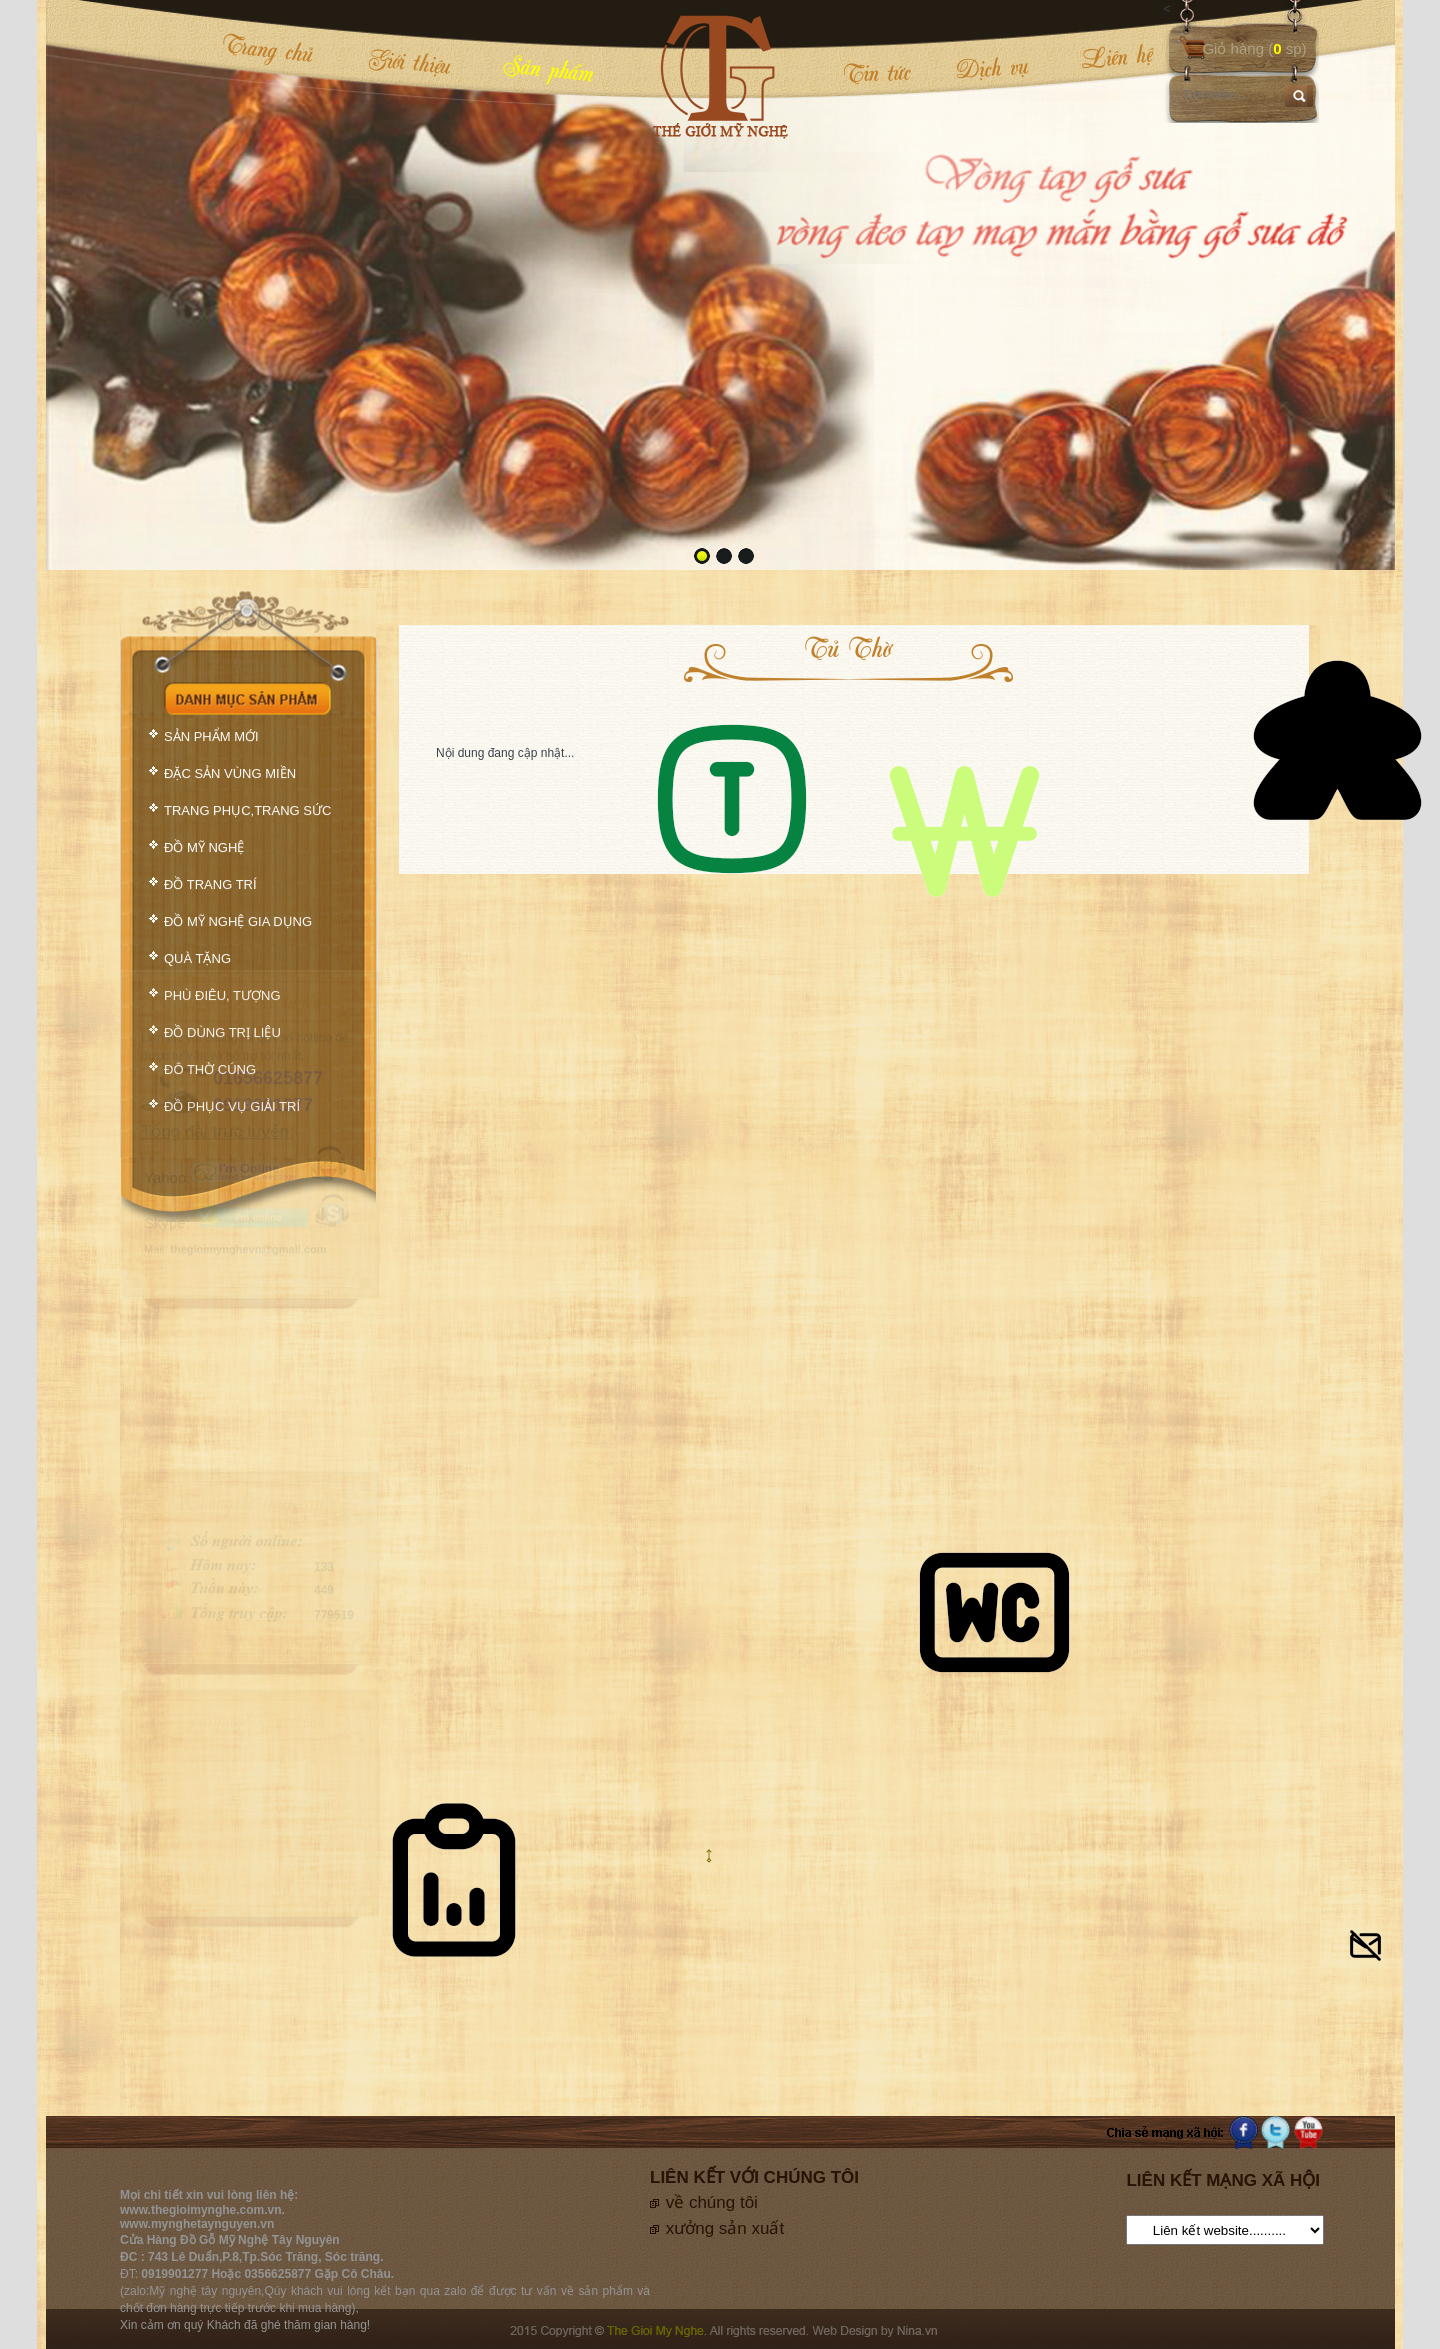  Describe the element at coordinates (709, 1856) in the screenshot. I see `move item up in priority or order` at that location.